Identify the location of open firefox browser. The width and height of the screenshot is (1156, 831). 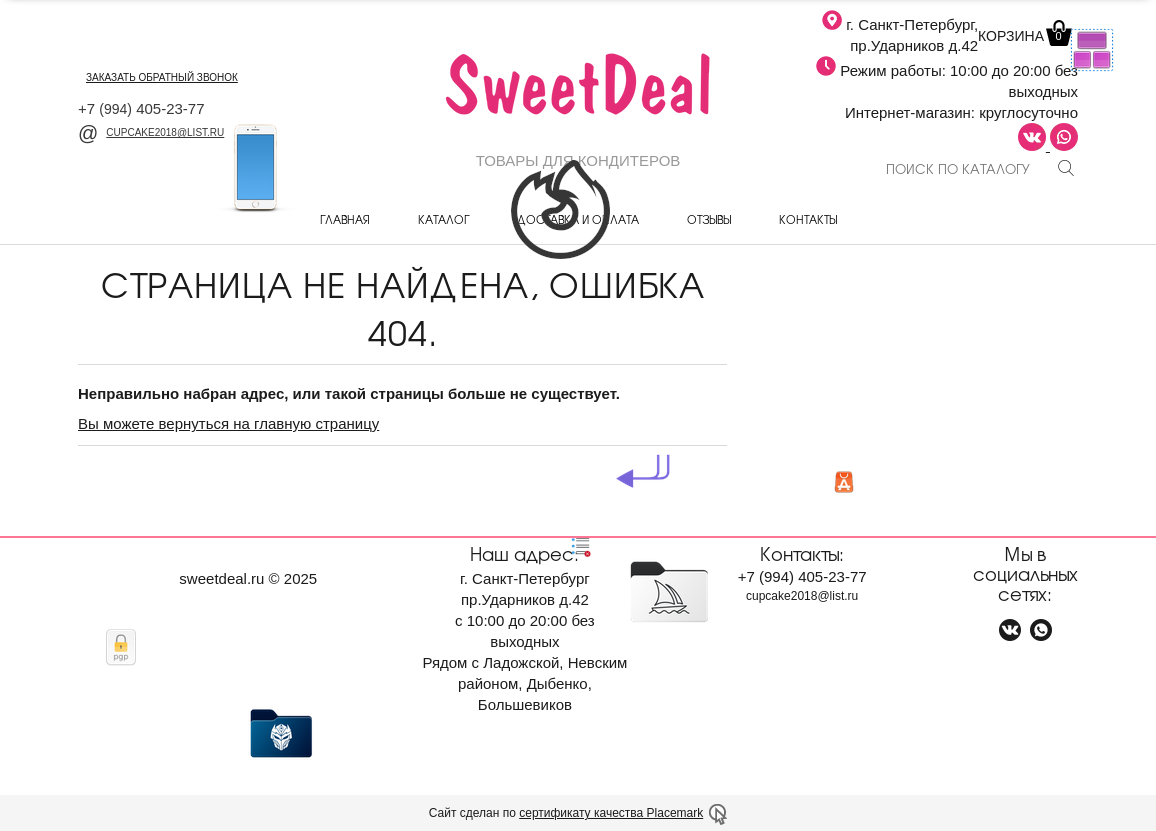
(560, 209).